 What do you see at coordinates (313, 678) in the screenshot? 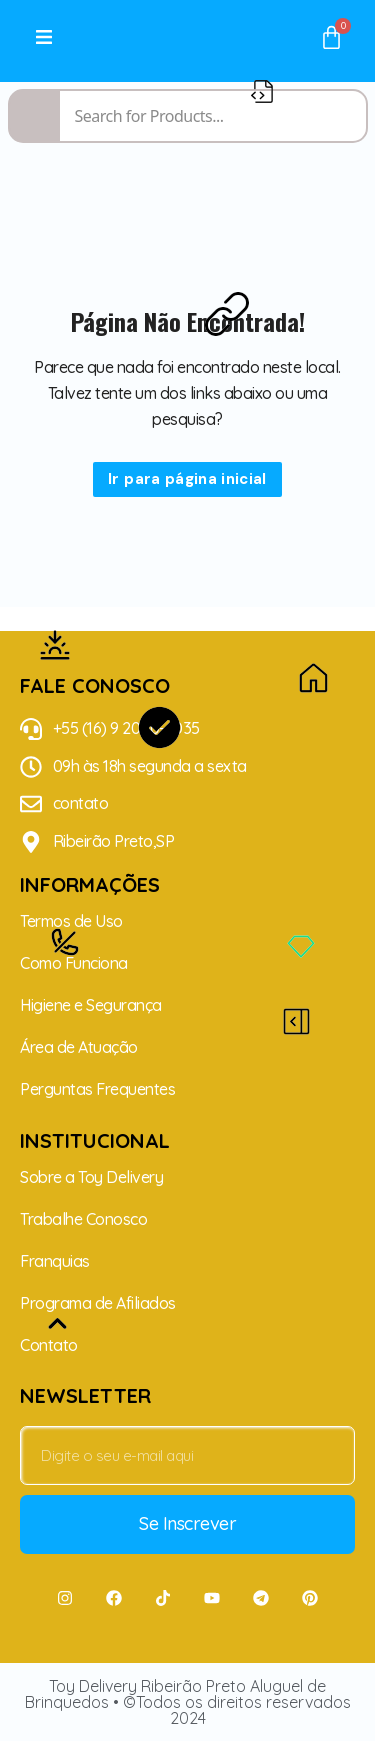
I see `navigate to home screen` at bounding box center [313, 678].